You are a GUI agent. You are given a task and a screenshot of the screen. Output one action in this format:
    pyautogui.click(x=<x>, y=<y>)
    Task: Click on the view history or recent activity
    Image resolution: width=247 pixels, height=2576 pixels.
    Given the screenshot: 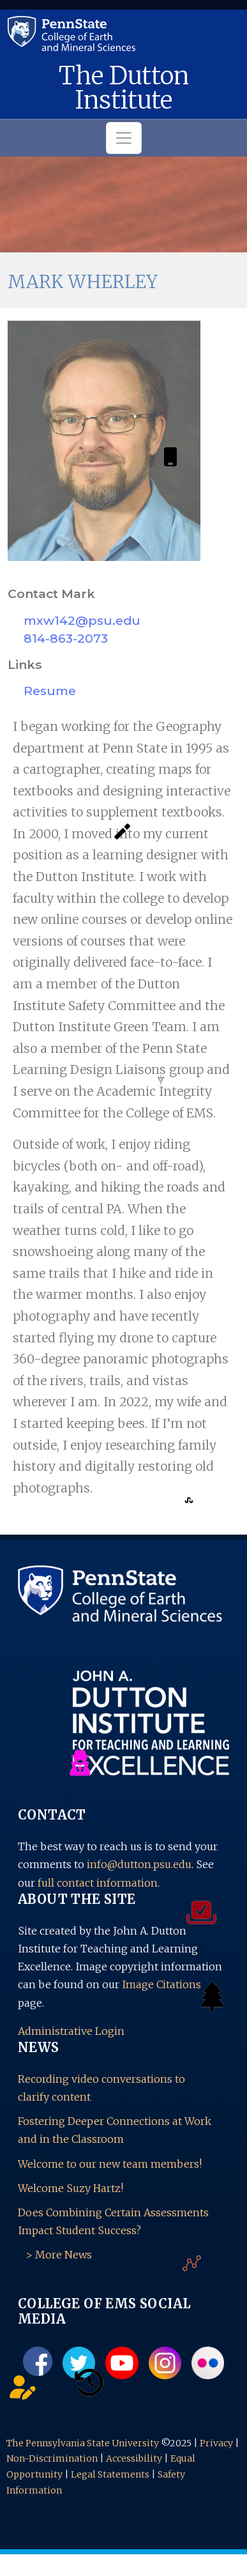 What is the action you would take?
    pyautogui.click(x=89, y=2382)
    